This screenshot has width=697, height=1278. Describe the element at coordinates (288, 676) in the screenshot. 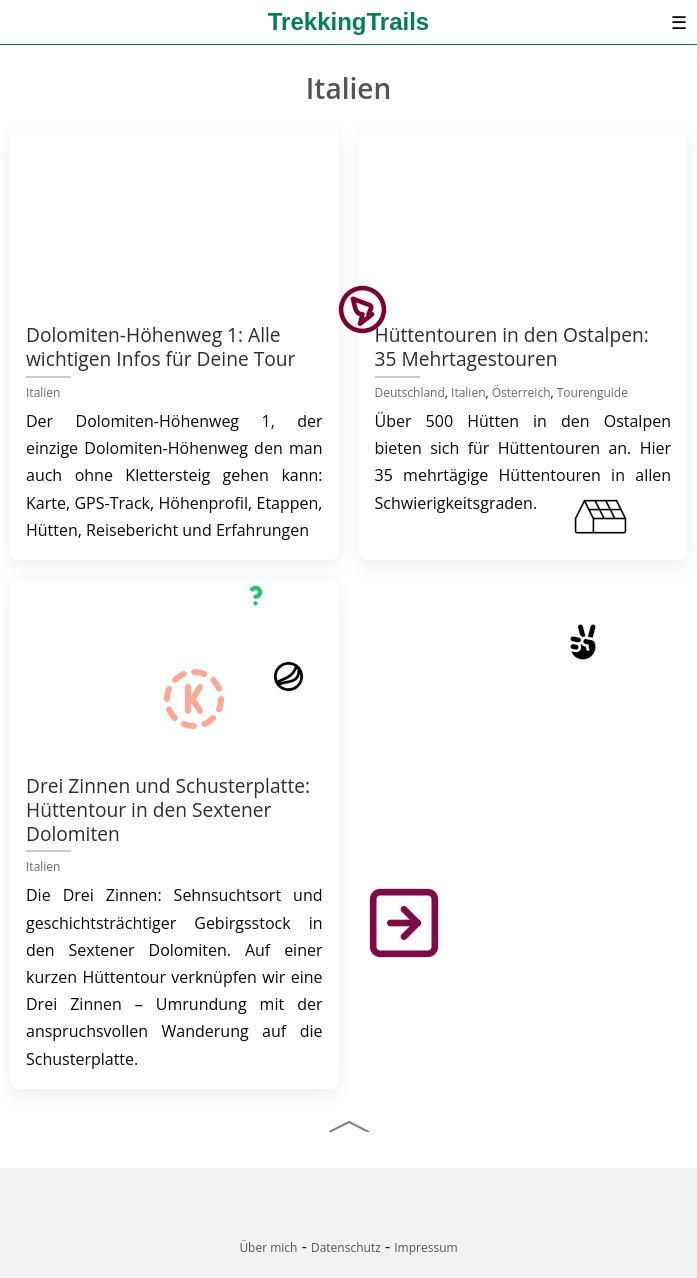

I see `pepsi brand logo` at that location.